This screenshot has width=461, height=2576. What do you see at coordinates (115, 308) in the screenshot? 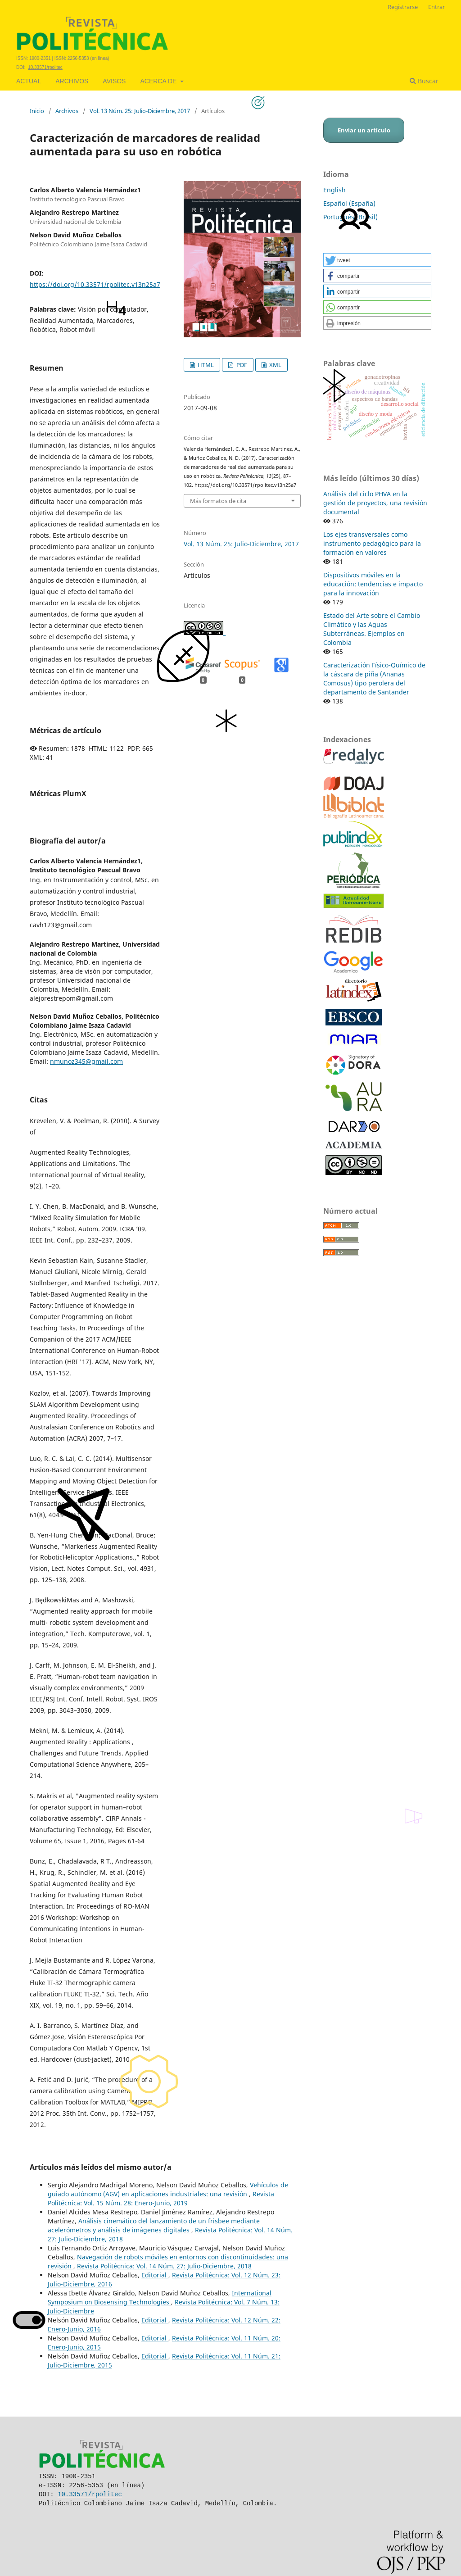
I see `format text as heading level 4` at bounding box center [115, 308].